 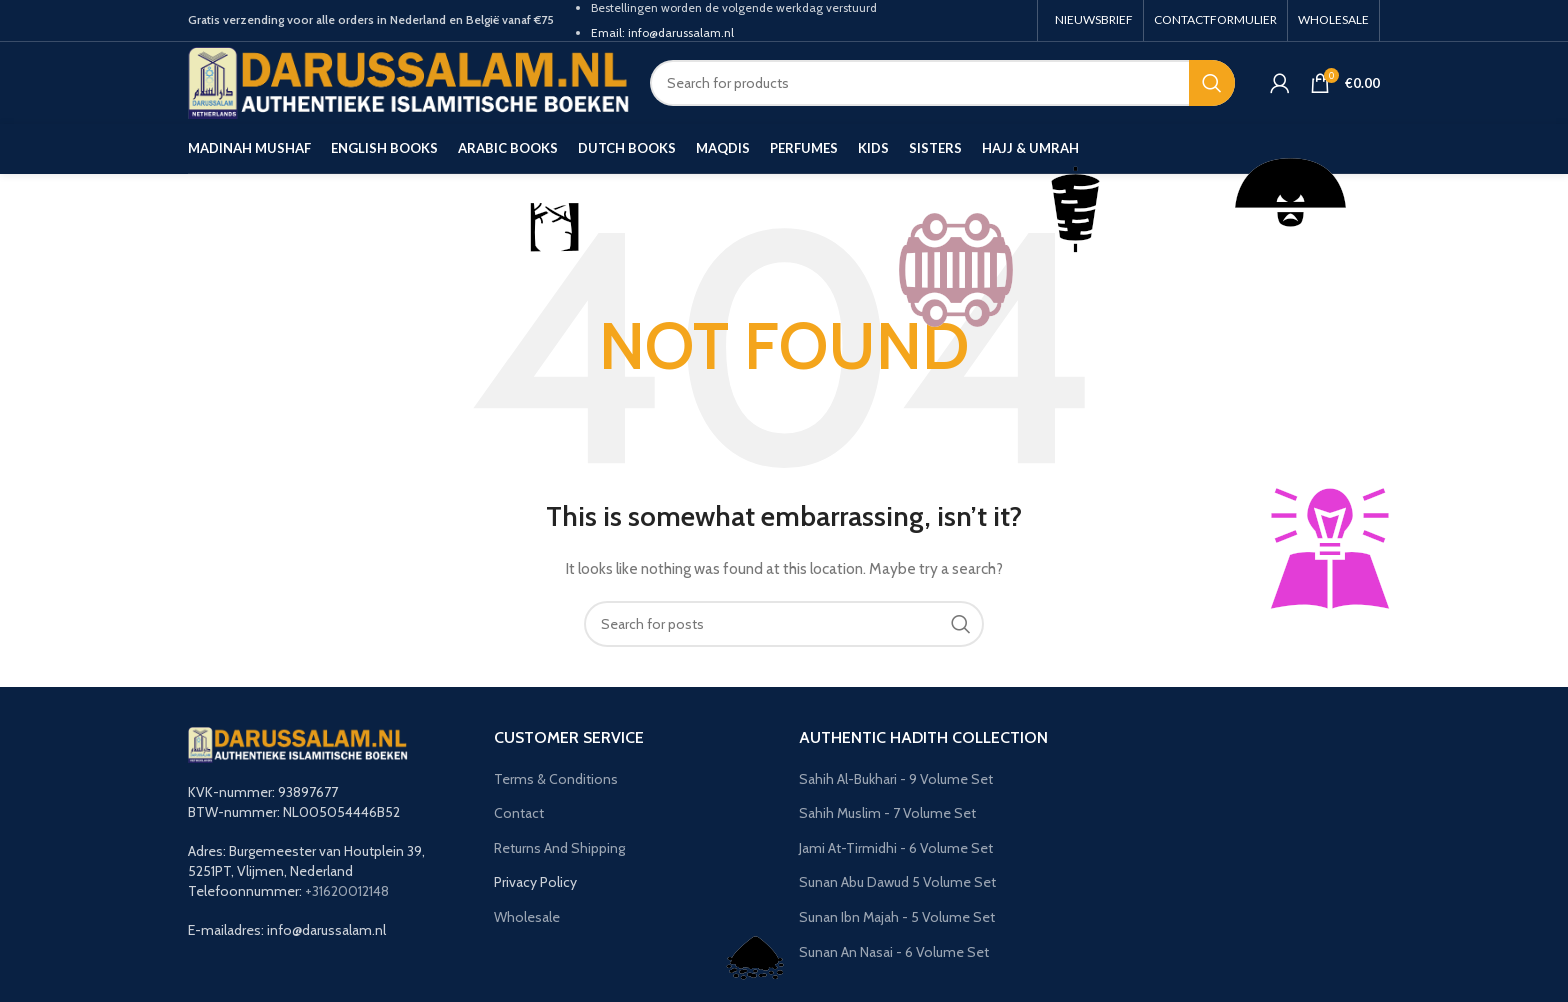 What do you see at coordinates (956, 270) in the screenshot?
I see `transport or logistics game item` at bounding box center [956, 270].